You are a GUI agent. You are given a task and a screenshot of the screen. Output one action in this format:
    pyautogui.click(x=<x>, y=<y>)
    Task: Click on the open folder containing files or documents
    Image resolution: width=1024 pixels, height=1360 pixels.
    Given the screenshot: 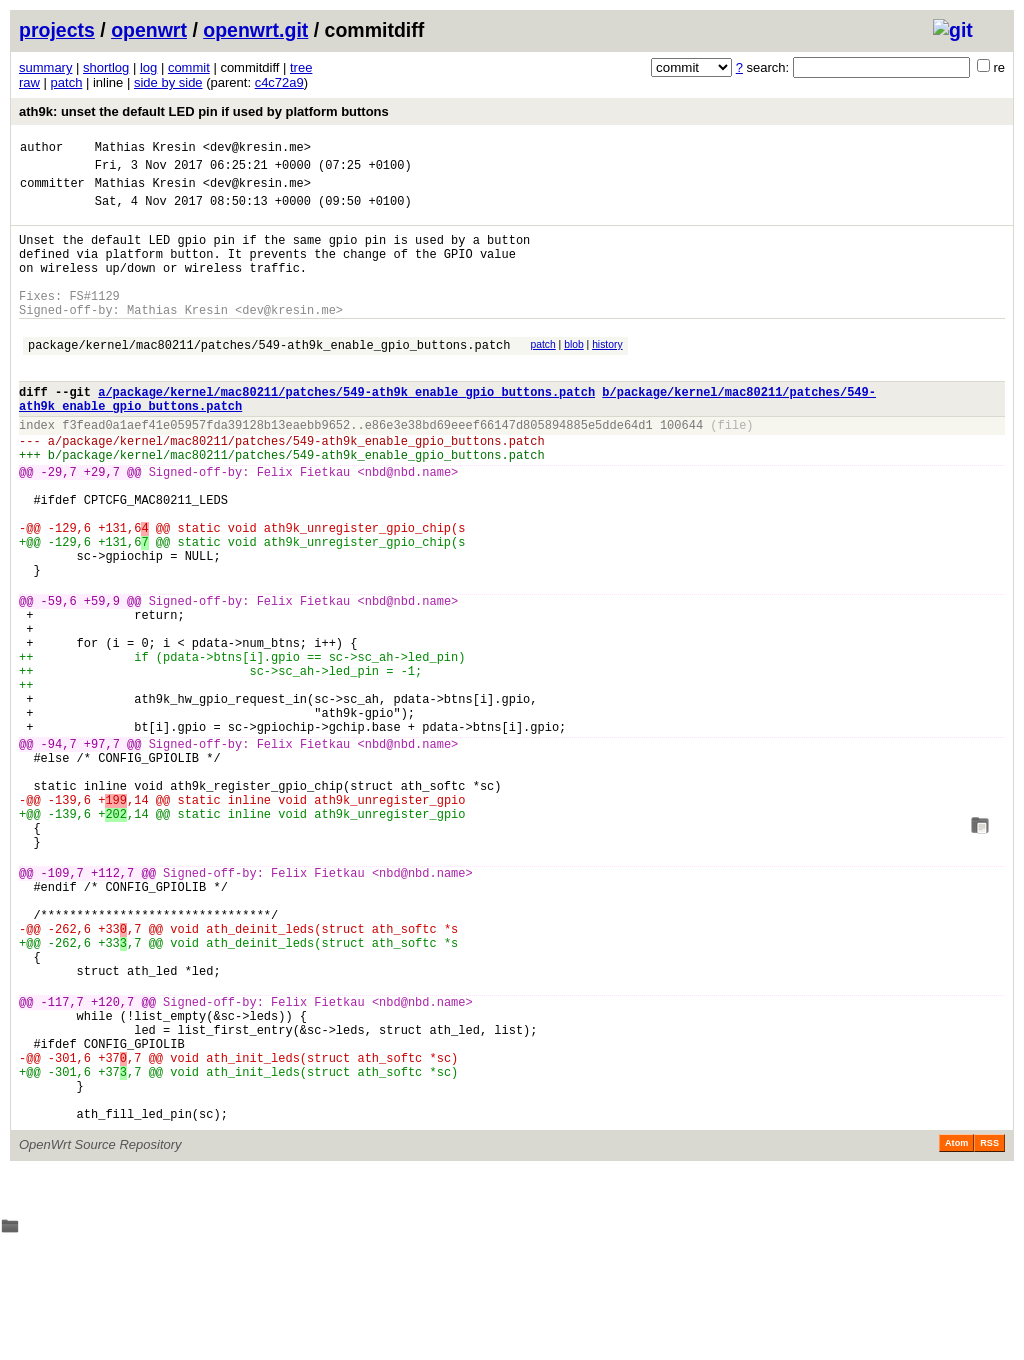 What is the action you would take?
    pyautogui.click(x=10, y=1226)
    